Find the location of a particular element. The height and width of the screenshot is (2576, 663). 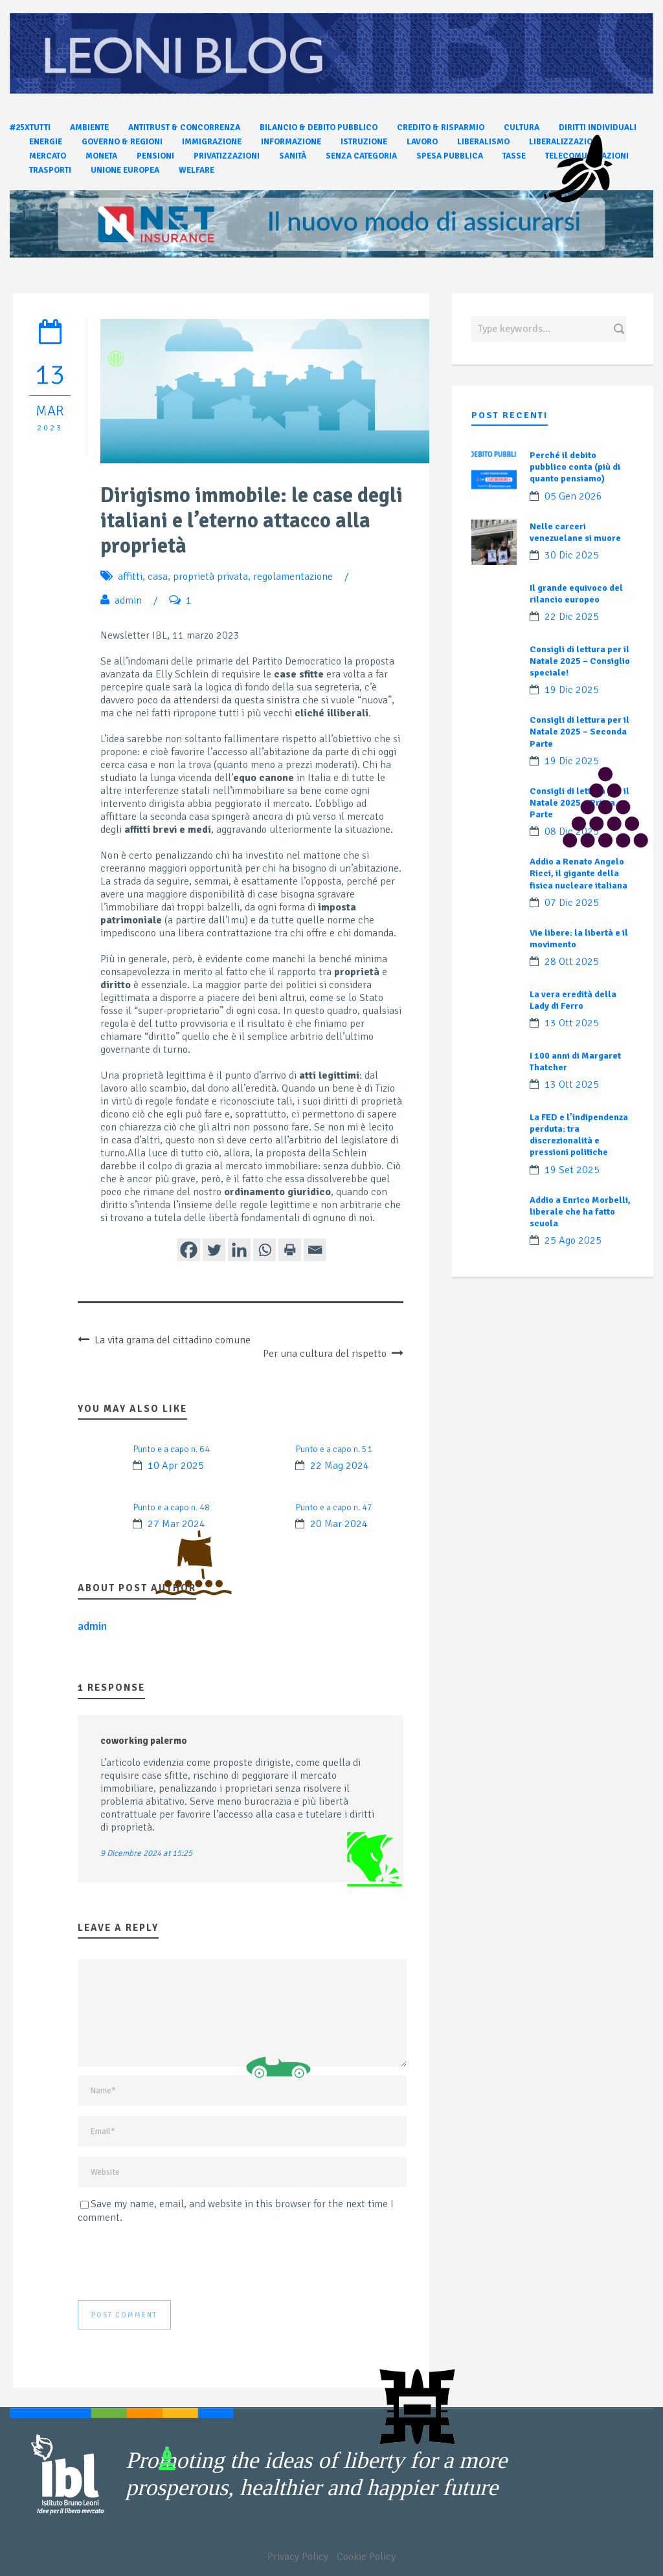

abstract game element or power-up icon is located at coordinates (417, 2406).